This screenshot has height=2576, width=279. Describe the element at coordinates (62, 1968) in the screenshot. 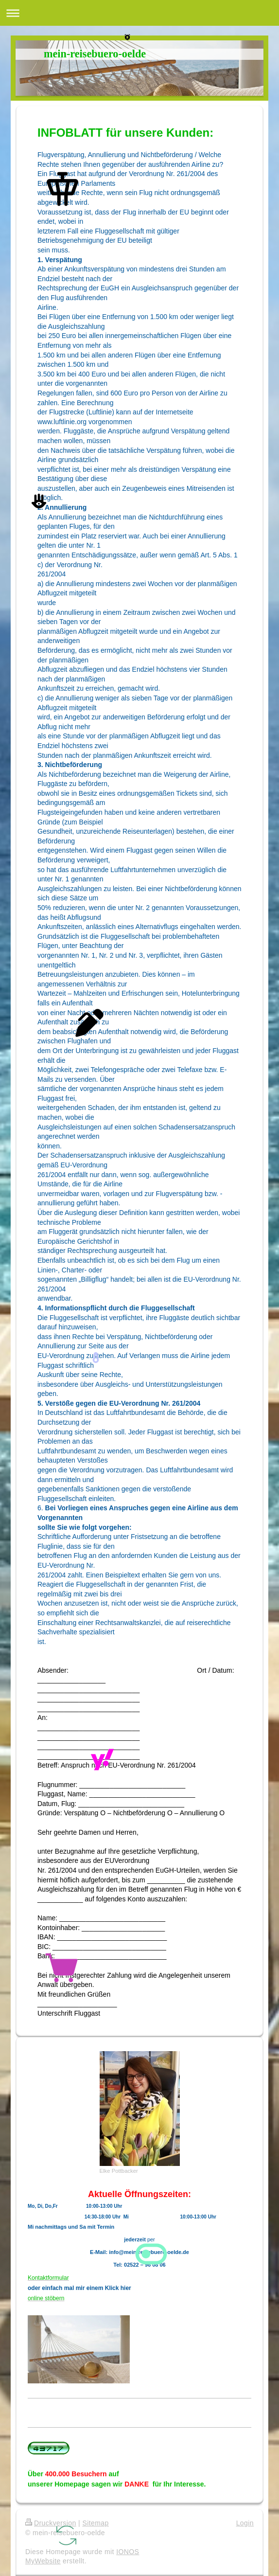

I see `view your shopping cart` at that location.